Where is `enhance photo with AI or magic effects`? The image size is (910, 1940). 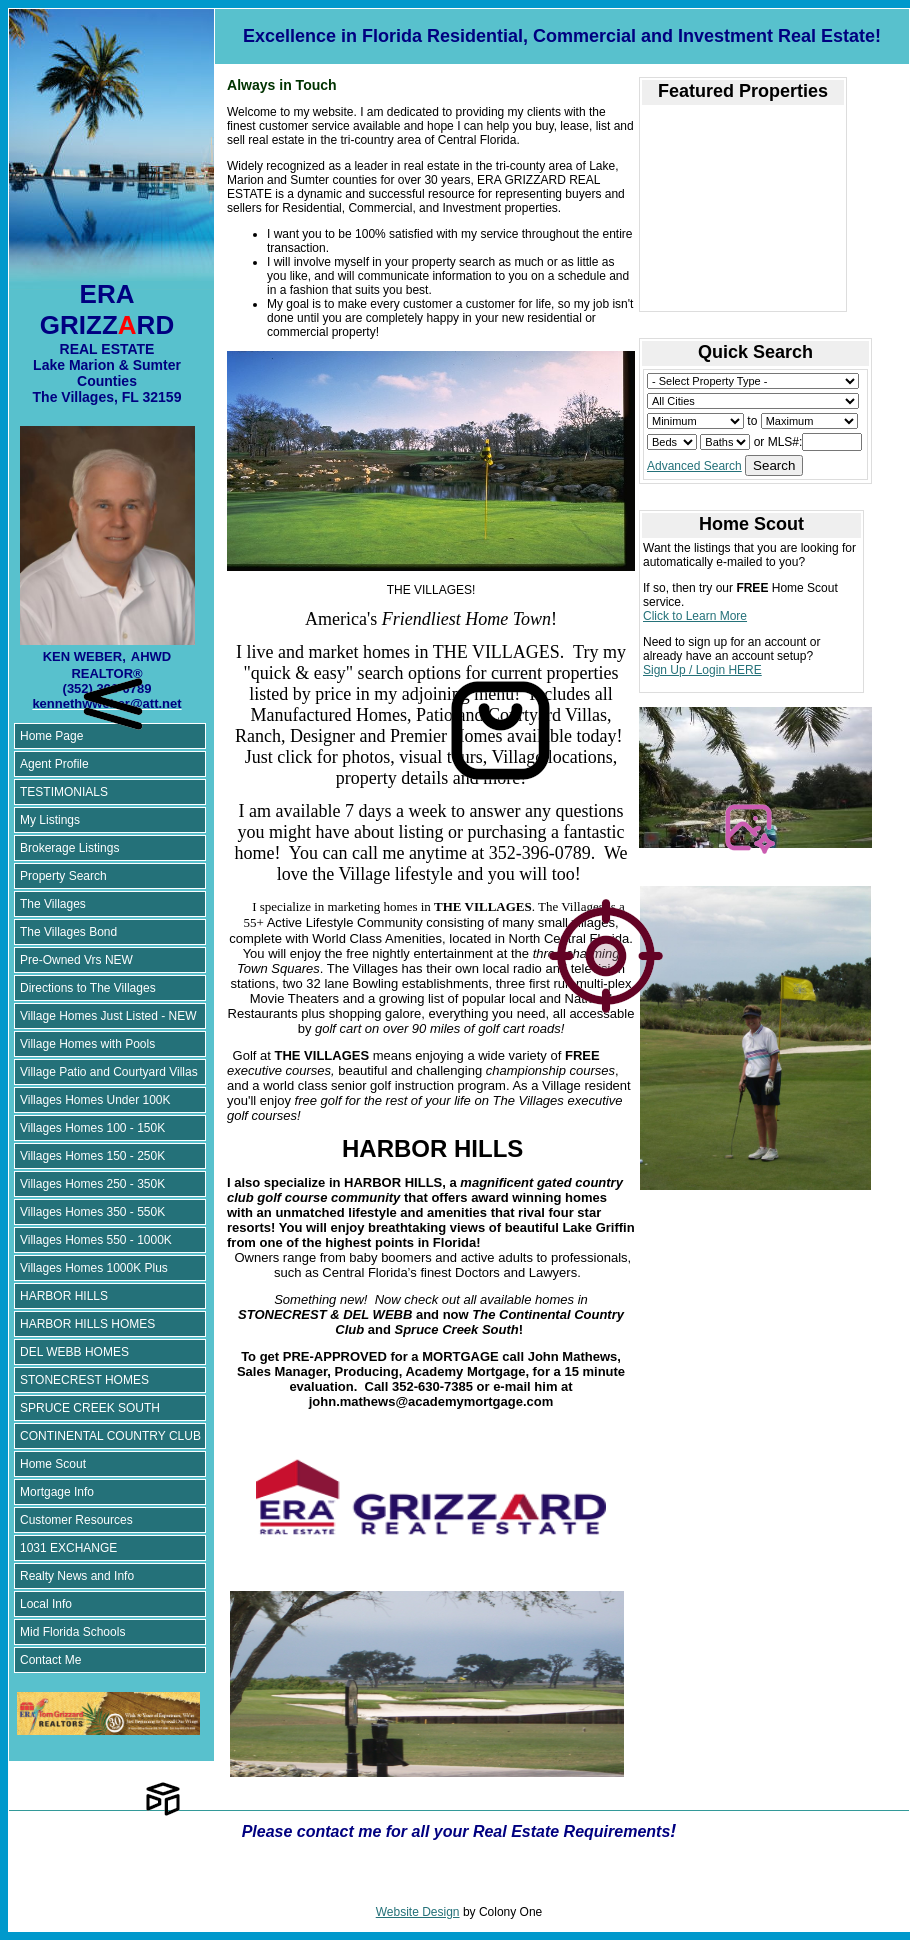
enhance photo with AI or magic effects is located at coordinates (748, 827).